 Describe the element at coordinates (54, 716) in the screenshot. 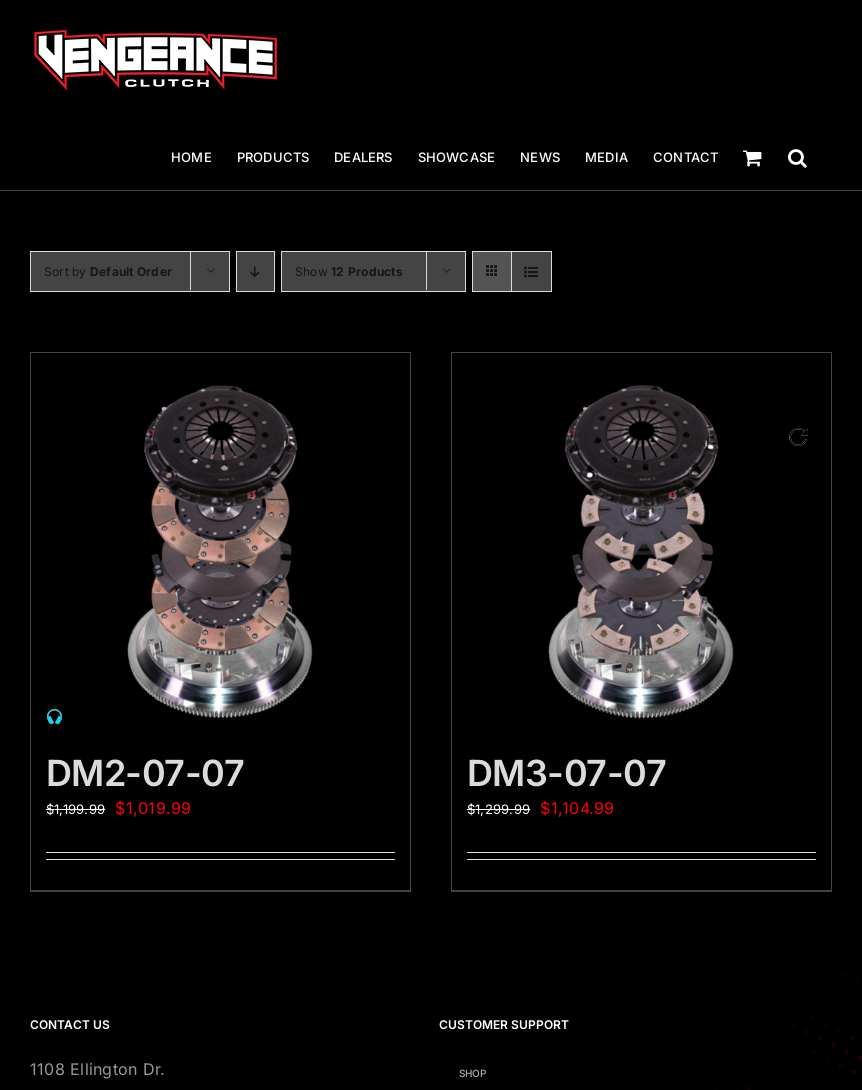

I see `contact customer support` at that location.